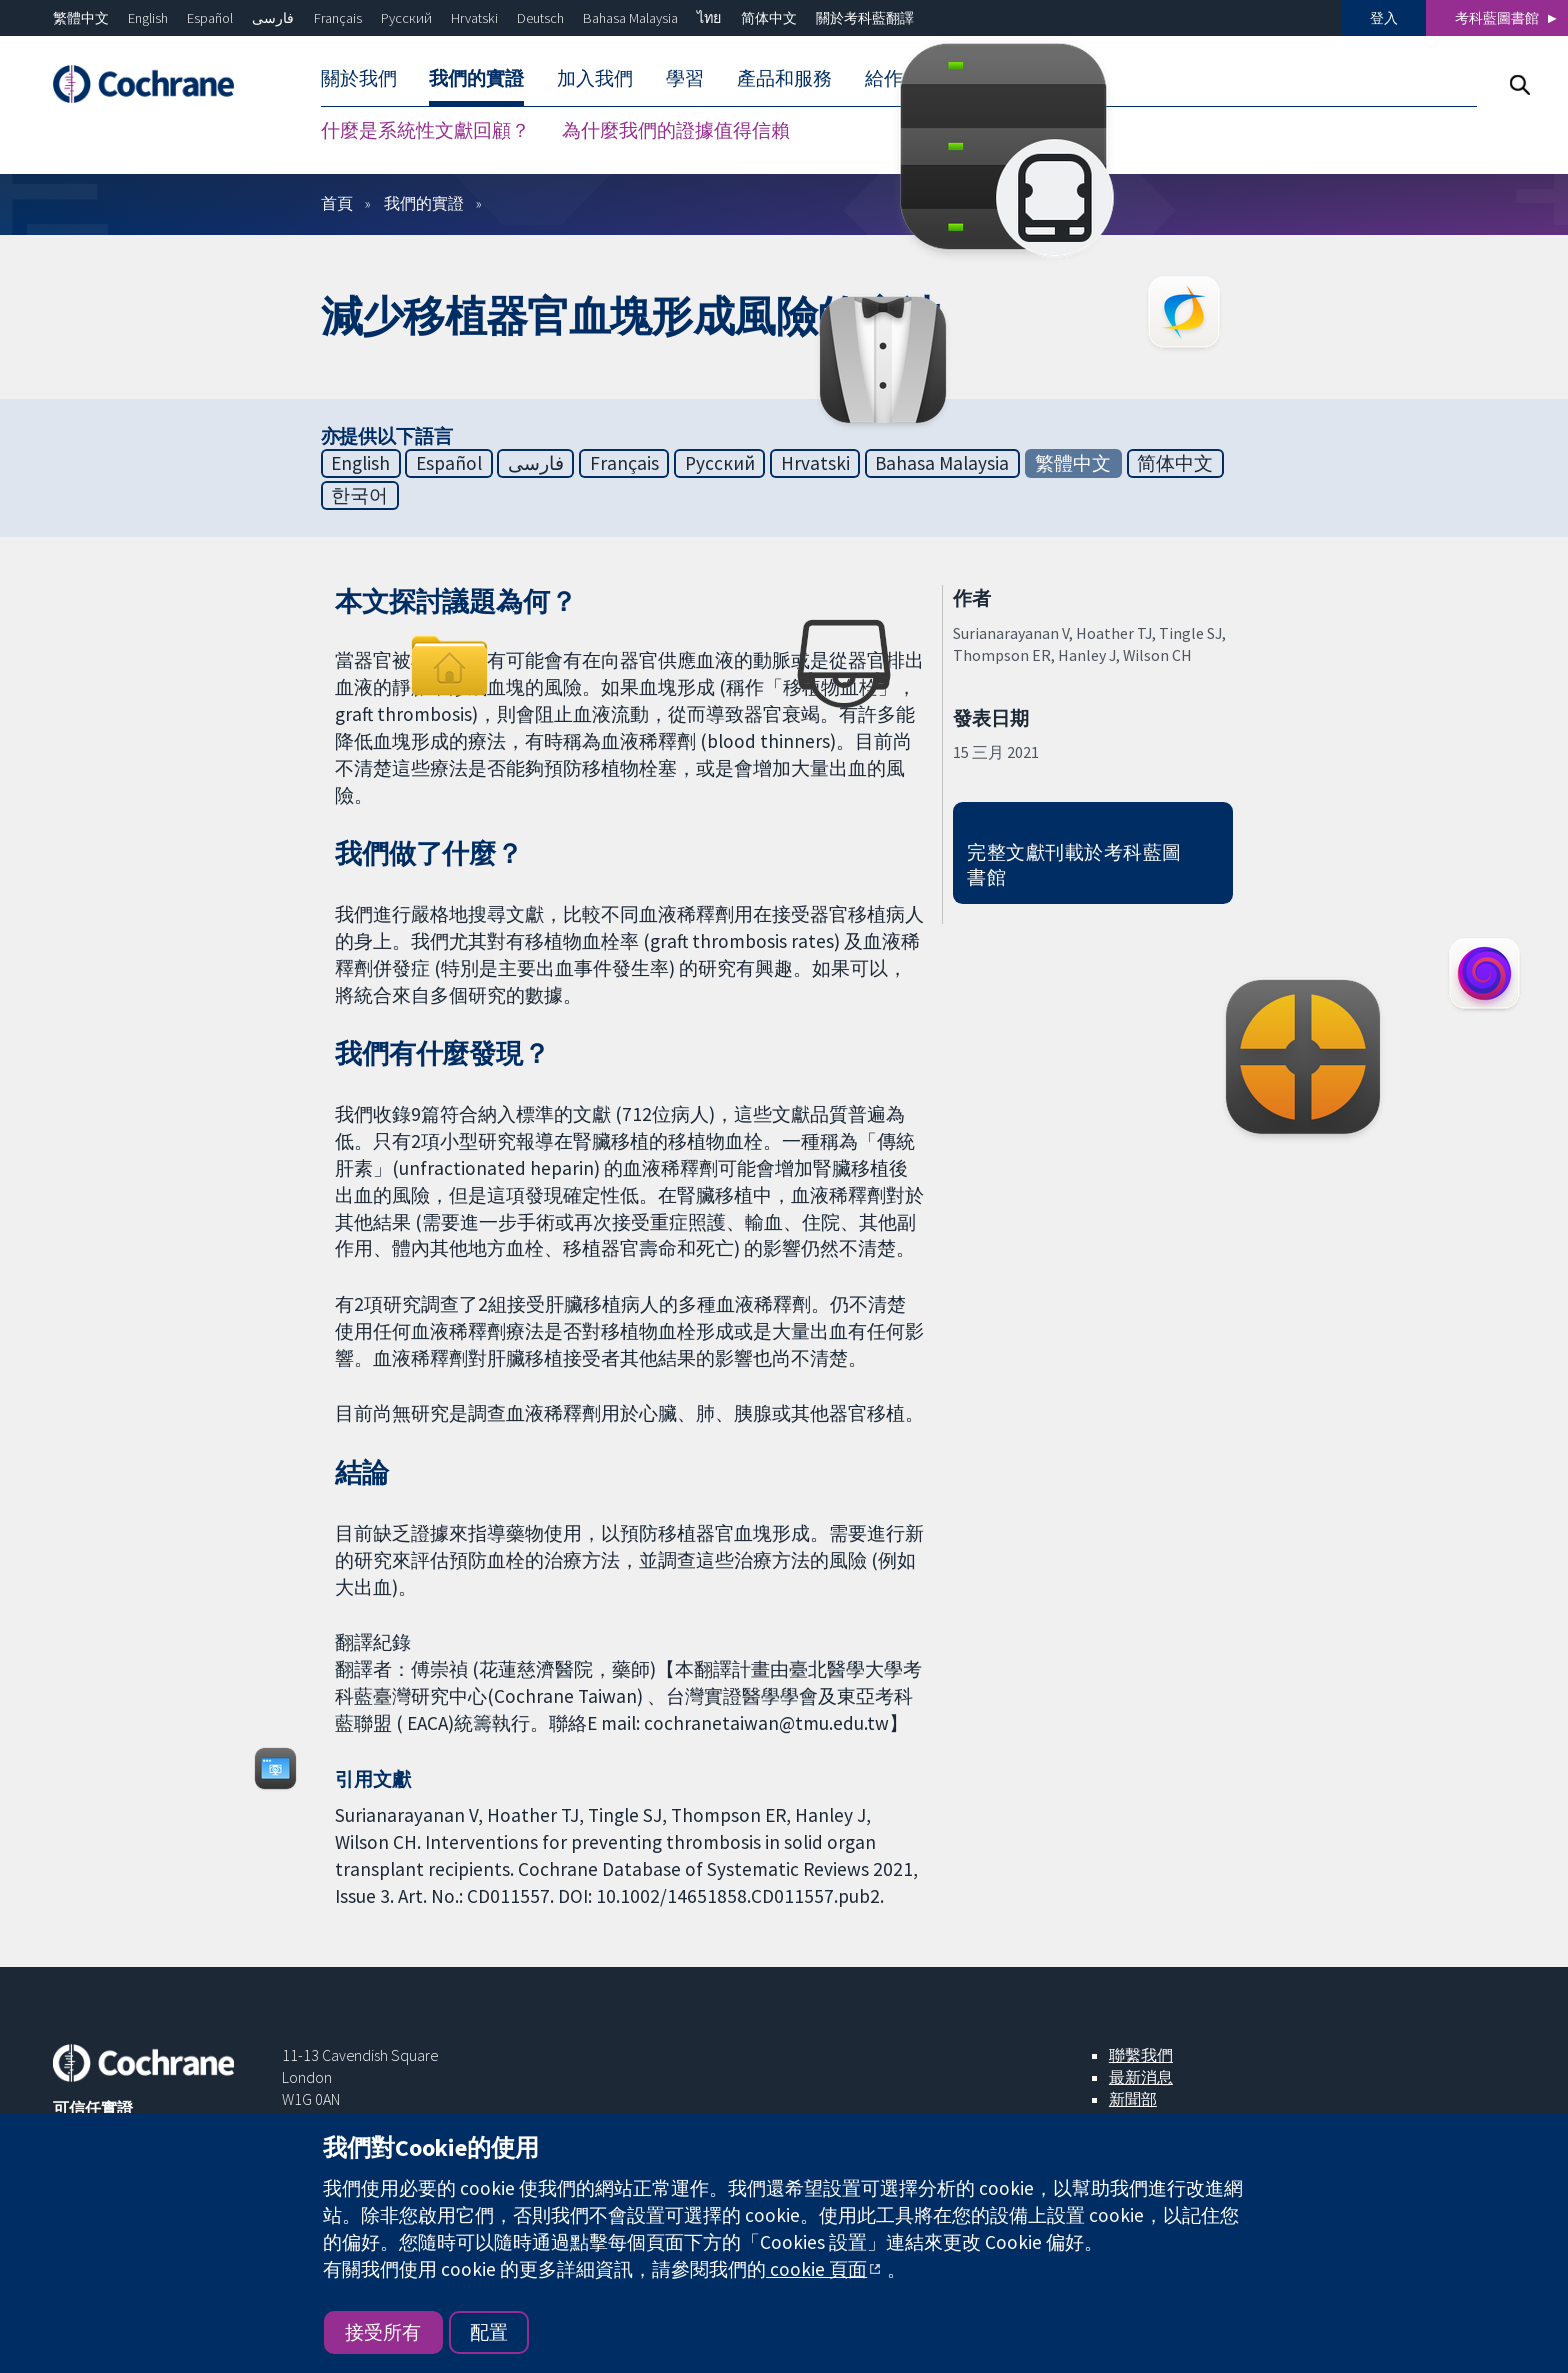 The height and width of the screenshot is (2373, 1568). What do you see at coordinates (449, 665) in the screenshot?
I see `access your home folder` at bounding box center [449, 665].